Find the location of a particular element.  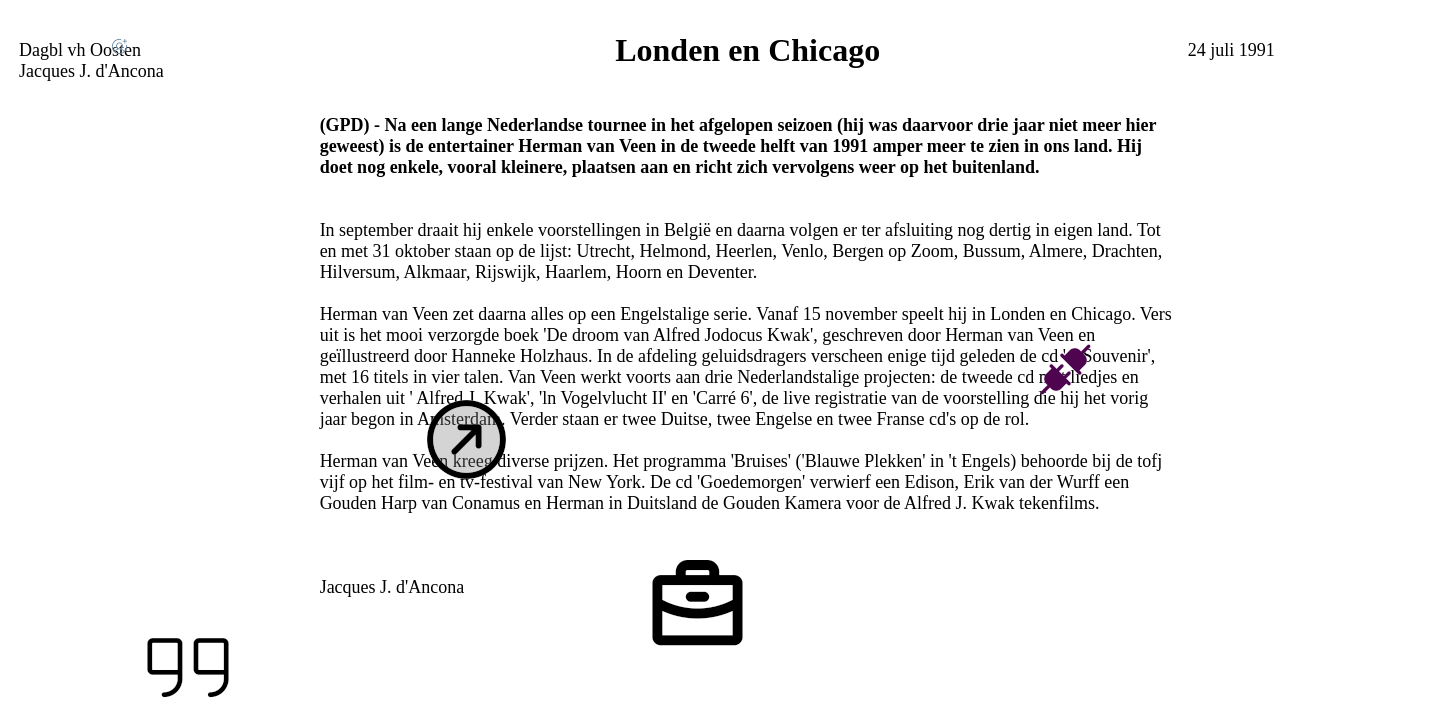

insert a block quote is located at coordinates (188, 666).